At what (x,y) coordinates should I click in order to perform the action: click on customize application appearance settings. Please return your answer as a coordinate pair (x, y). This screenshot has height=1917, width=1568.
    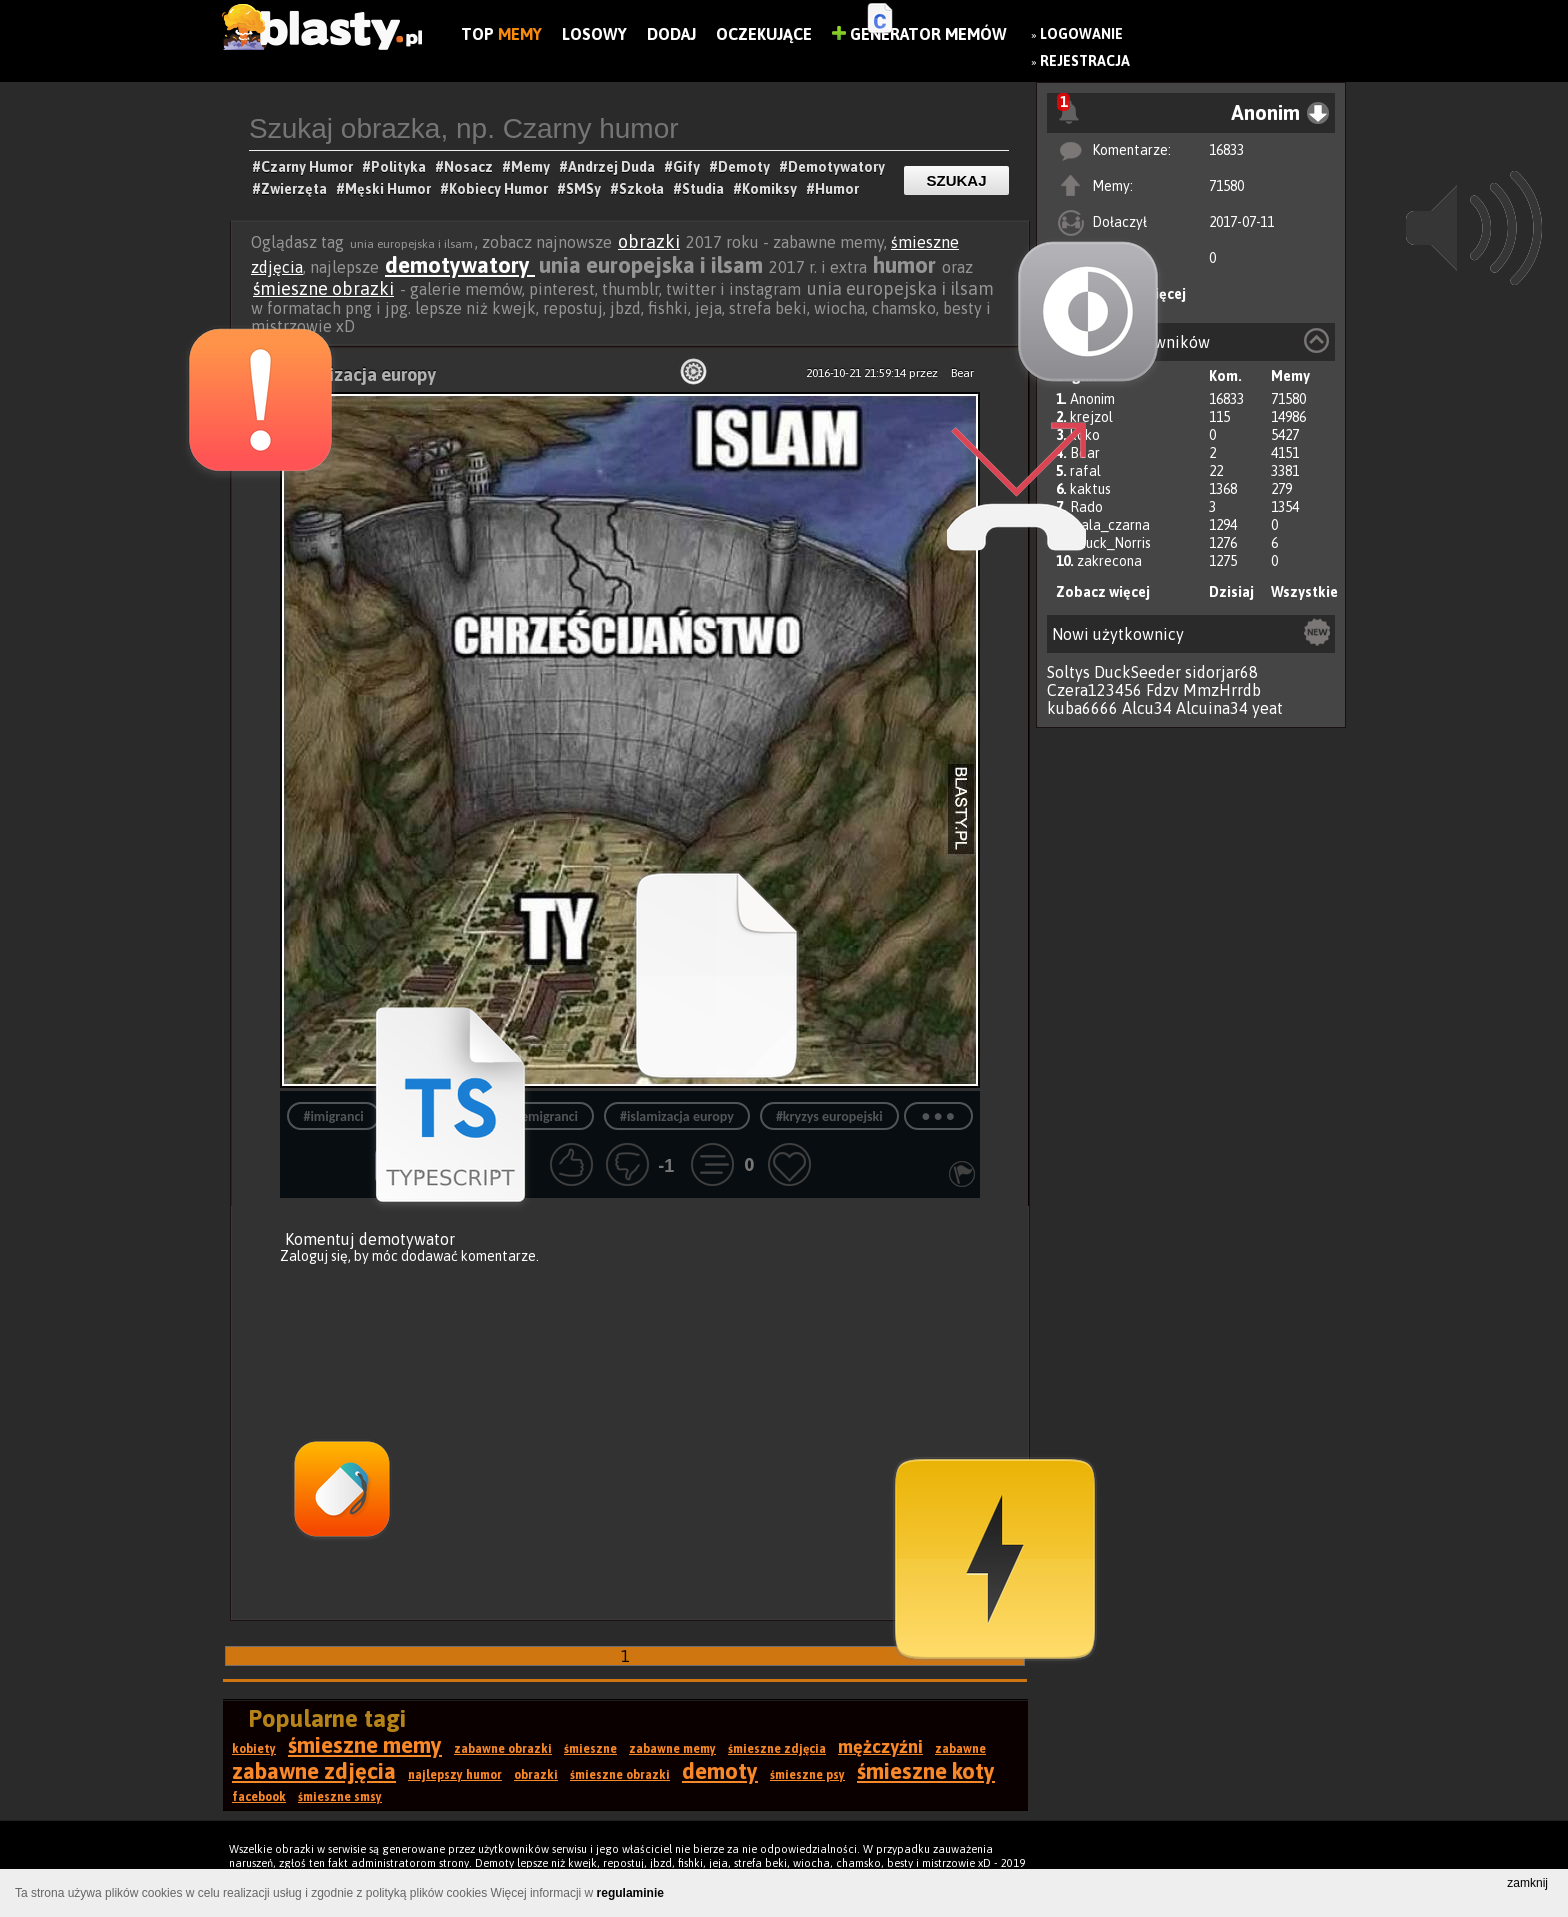
    Looking at the image, I should click on (1088, 314).